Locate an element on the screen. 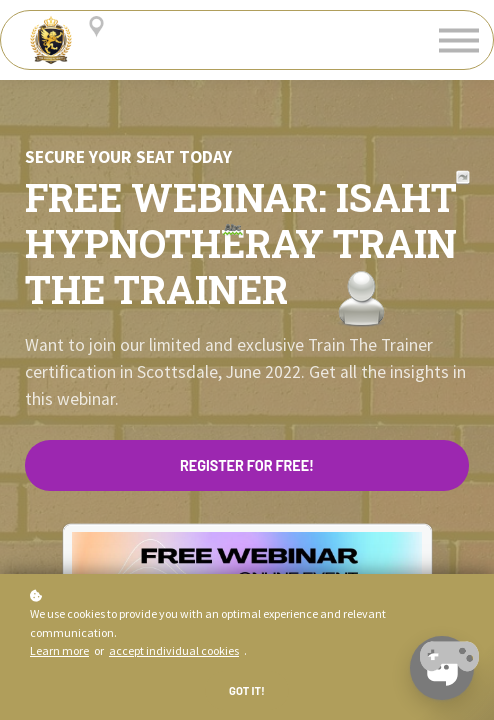  default user profile placeholder is located at coordinates (361, 300).